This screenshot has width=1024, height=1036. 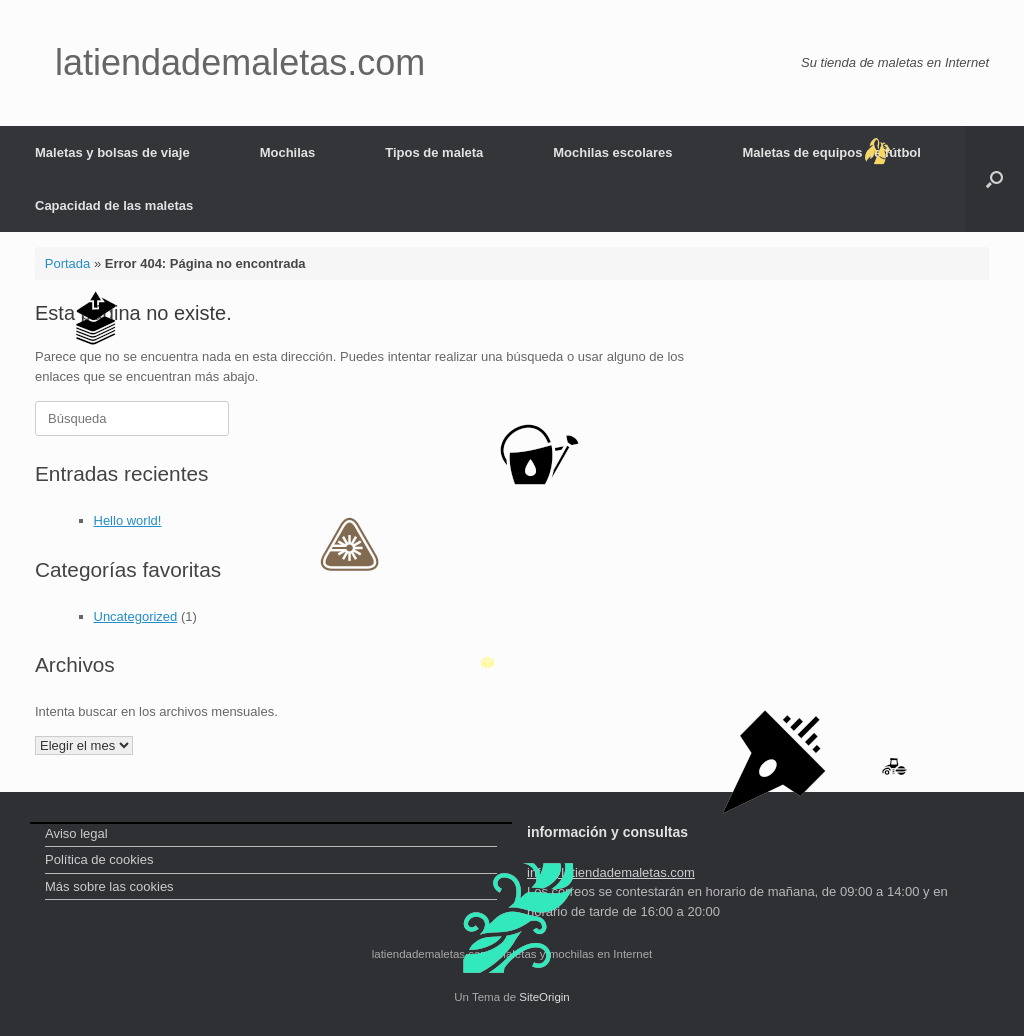 I want to click on construction or road building category, so click(x=894, y=765).